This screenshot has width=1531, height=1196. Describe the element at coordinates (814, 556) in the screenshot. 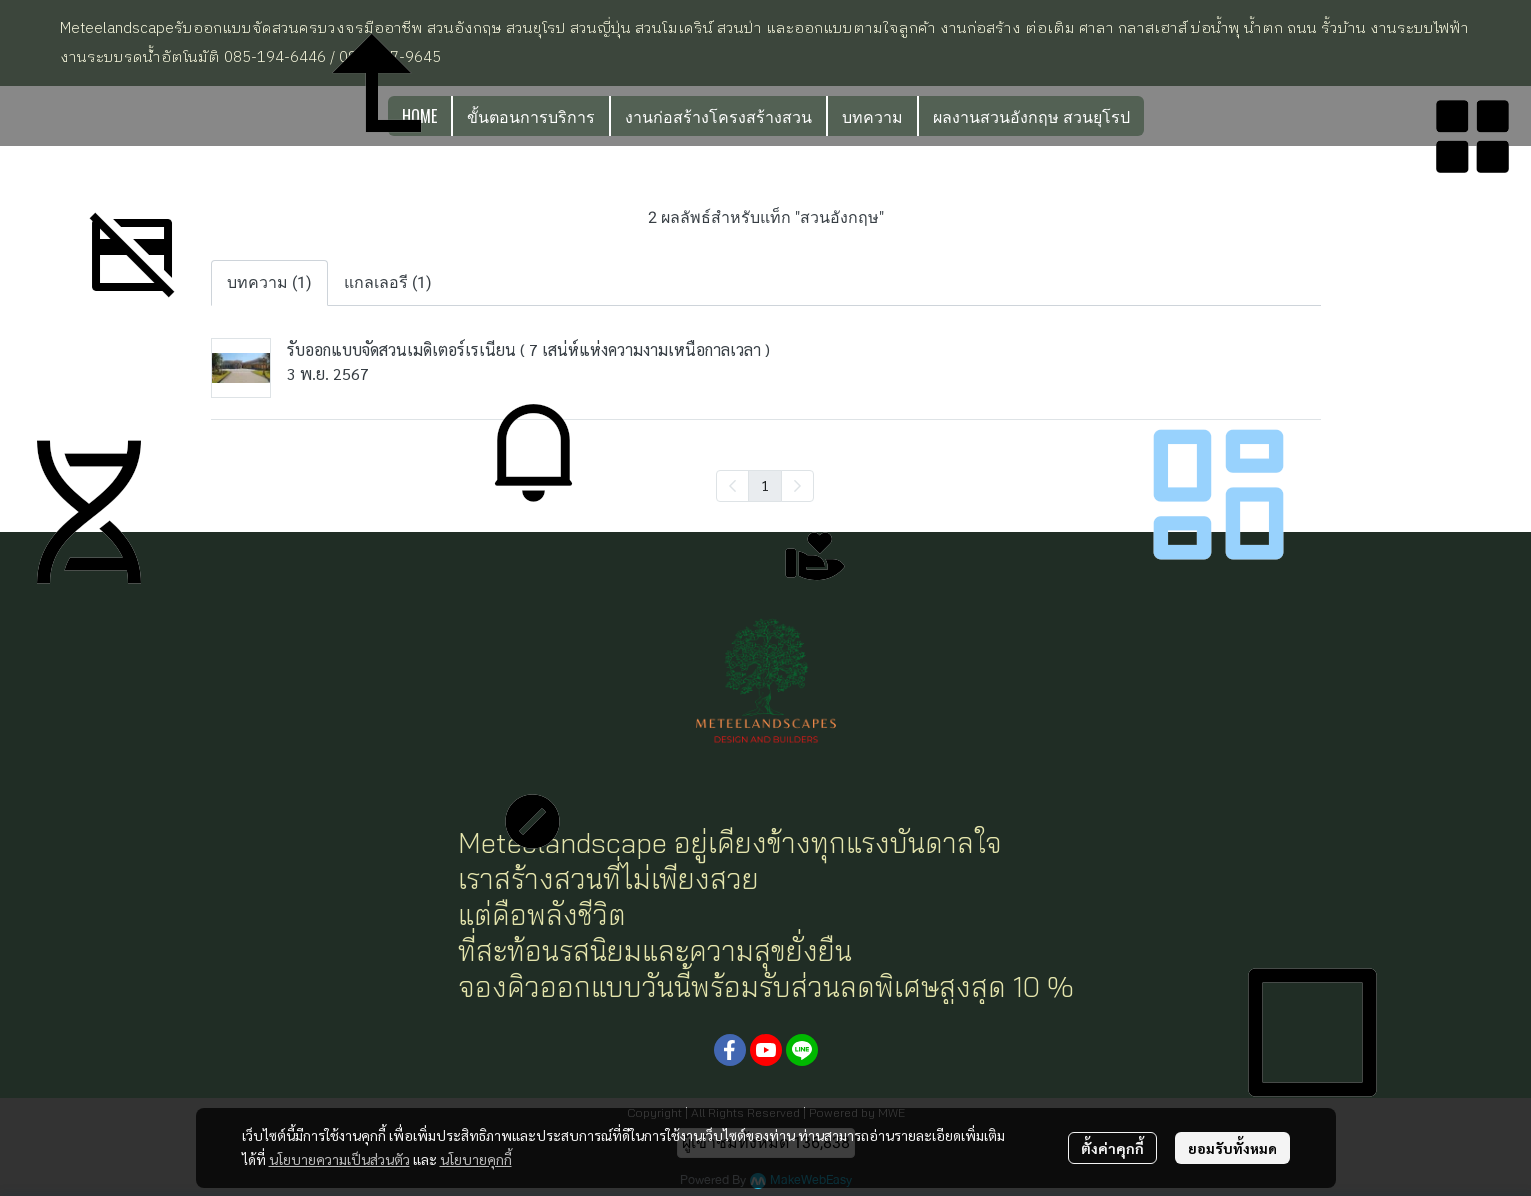

I see `donate or make a charitable contribution` at that location.